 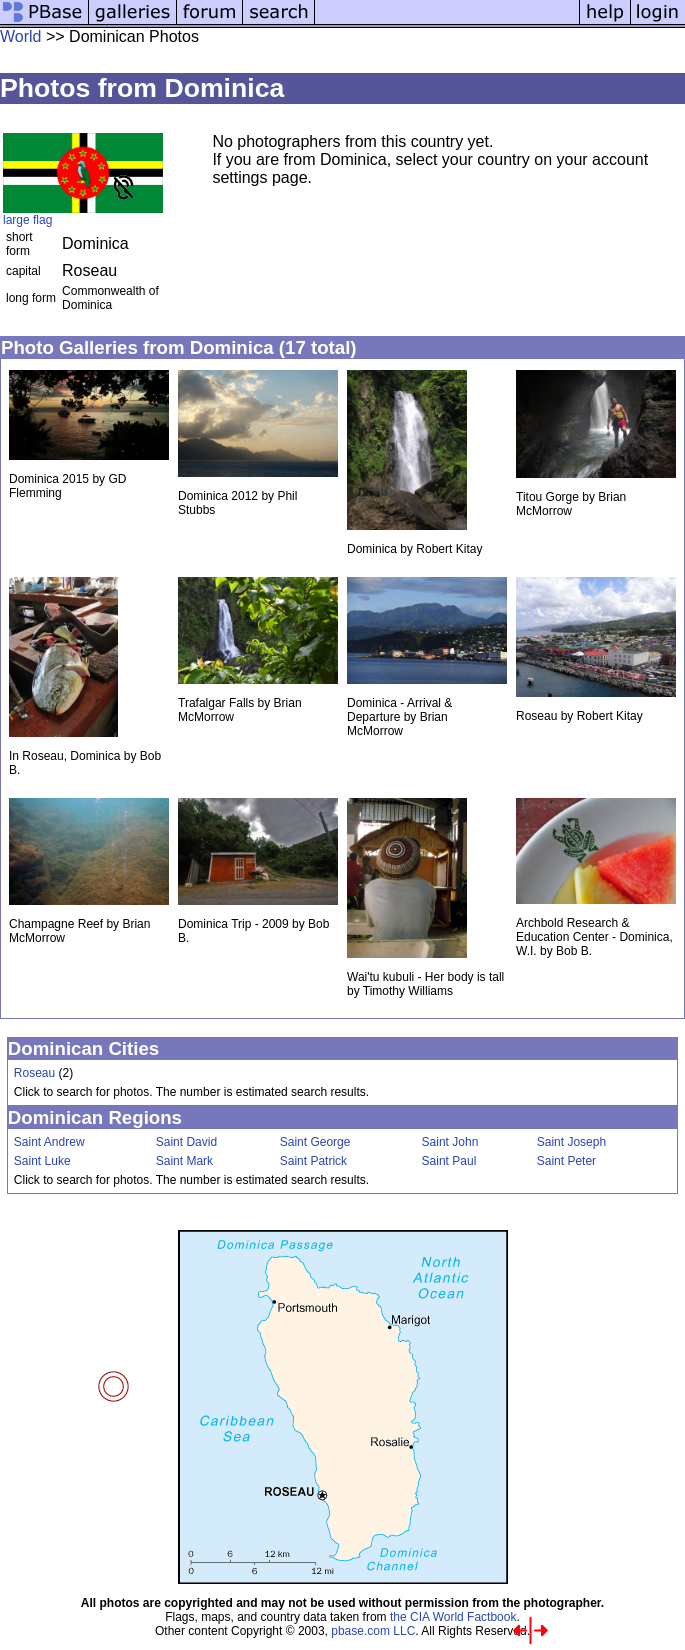 I want to click on mute or disable audio listening, so click(x=123, y=187).